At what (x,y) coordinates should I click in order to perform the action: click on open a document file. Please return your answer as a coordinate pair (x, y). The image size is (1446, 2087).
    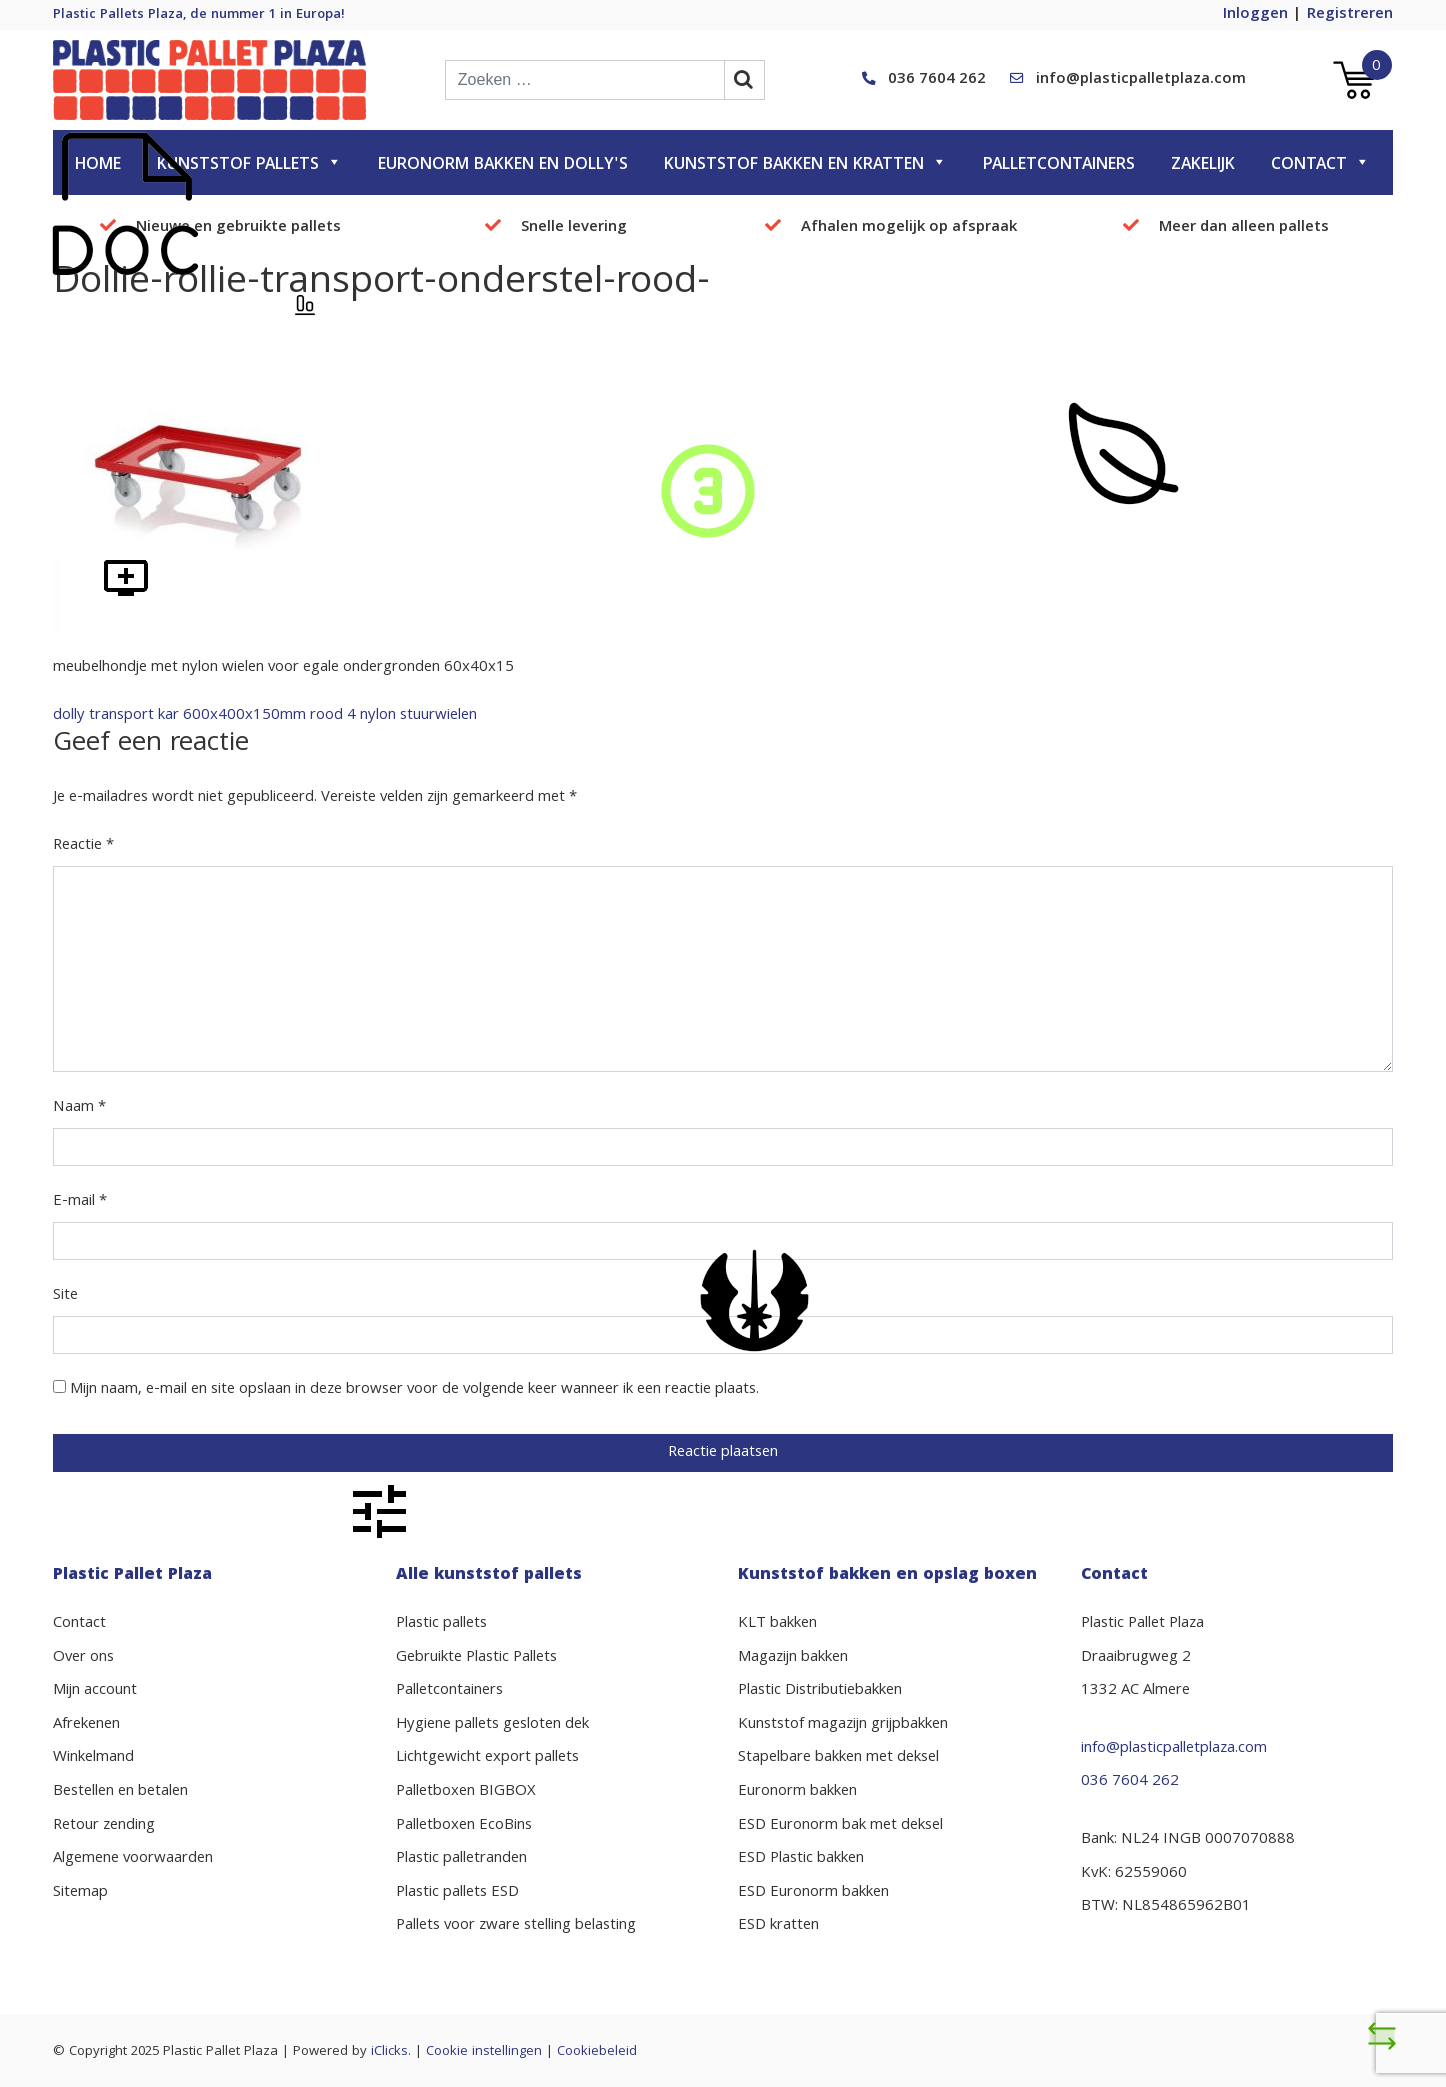
    Looking at the image, I should click on (127, 210).